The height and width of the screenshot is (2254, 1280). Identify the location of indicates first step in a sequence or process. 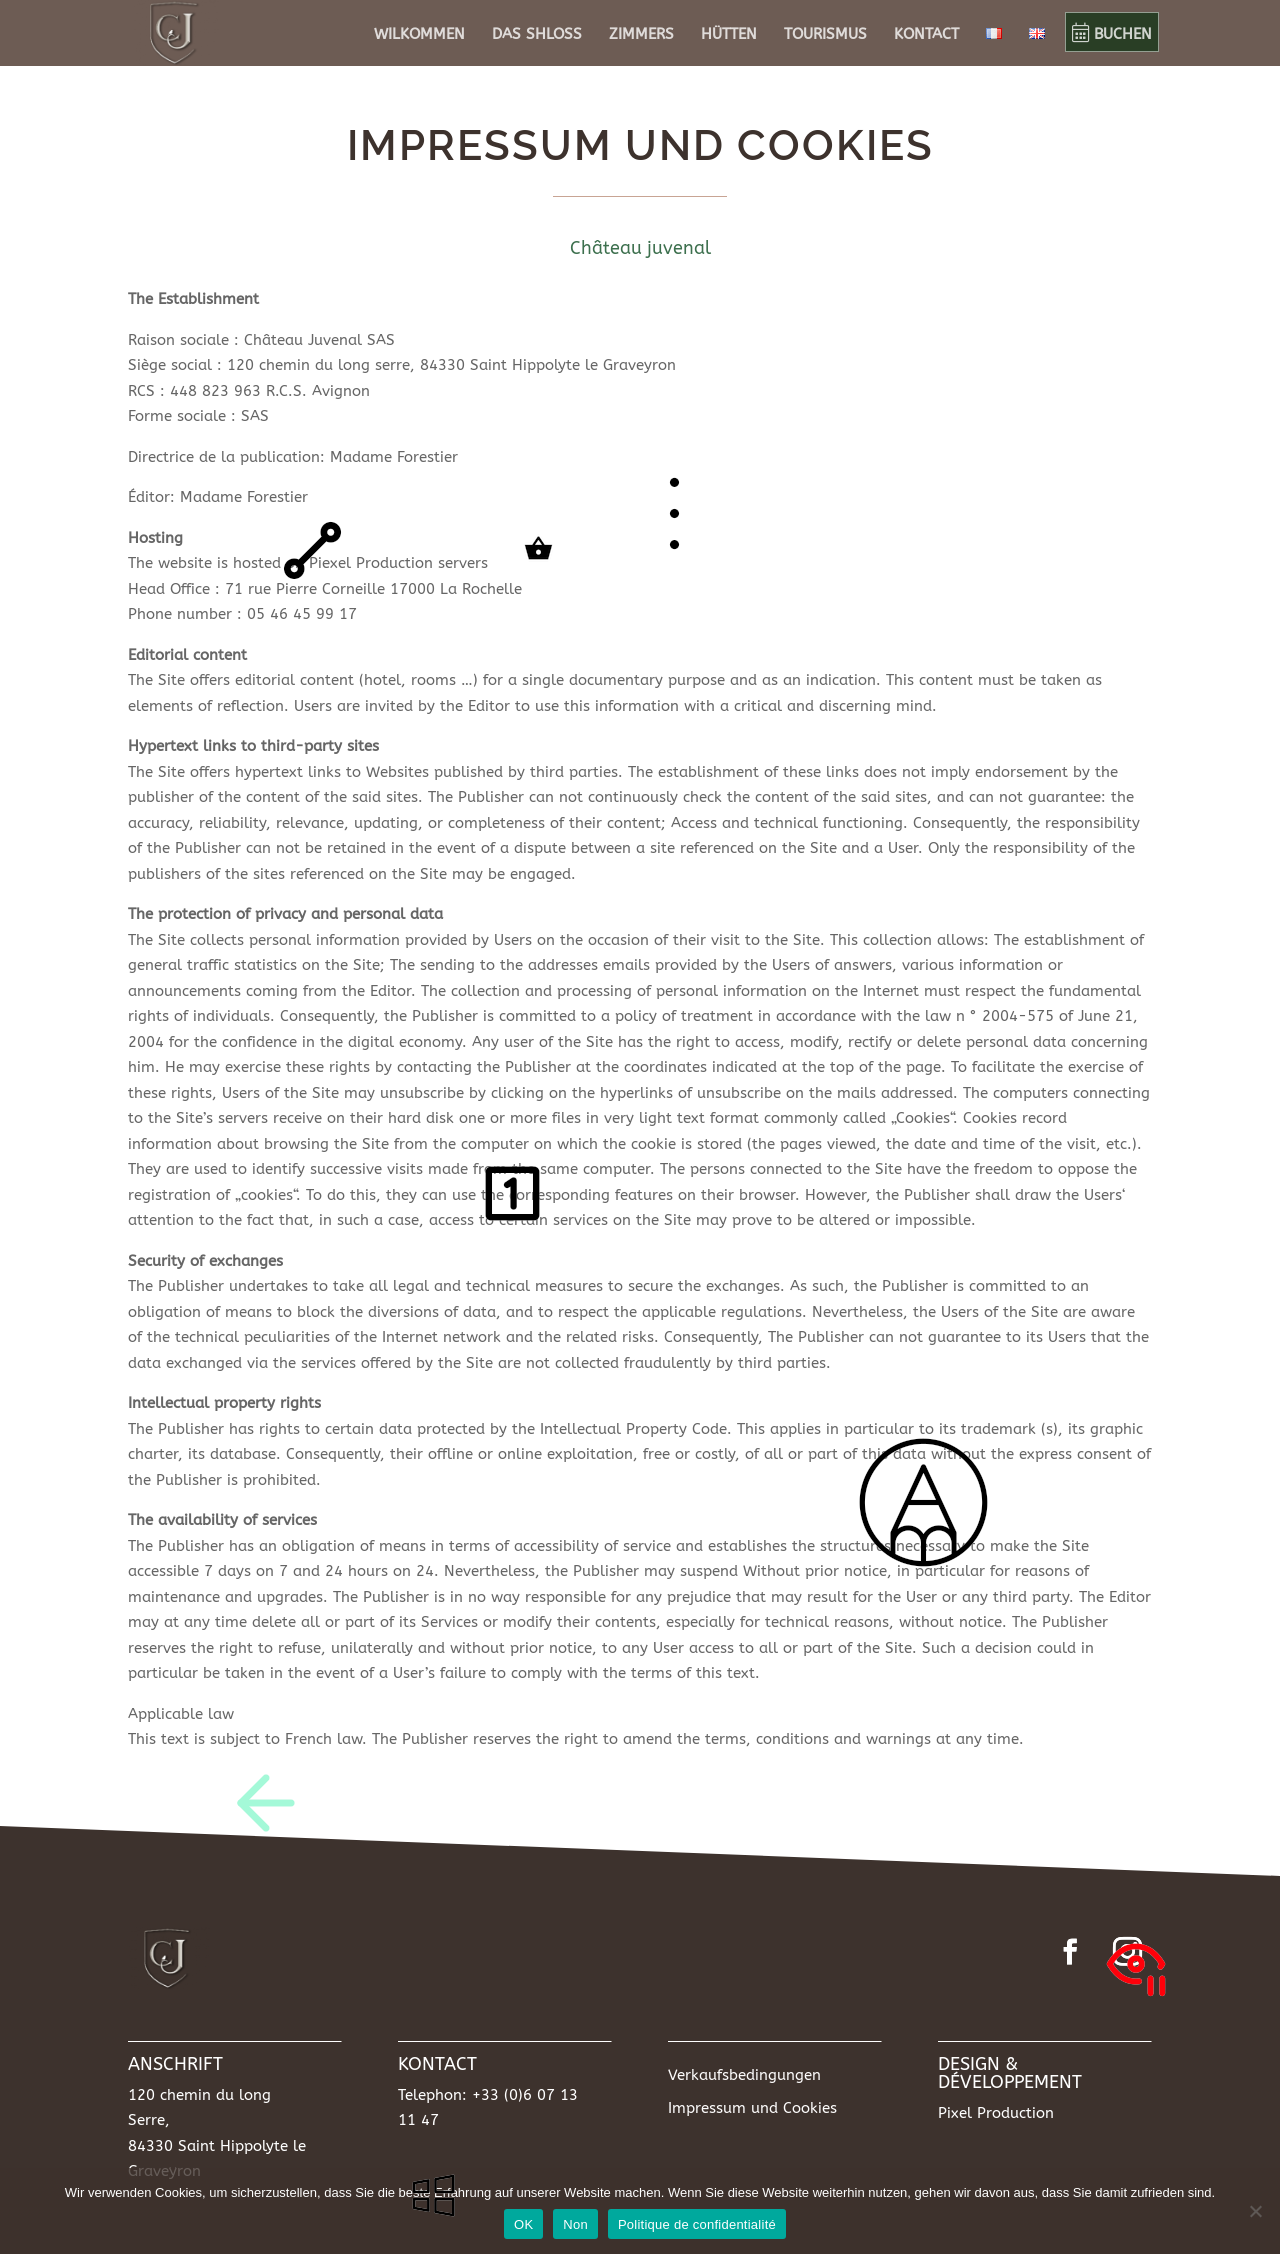
(512, 1193).